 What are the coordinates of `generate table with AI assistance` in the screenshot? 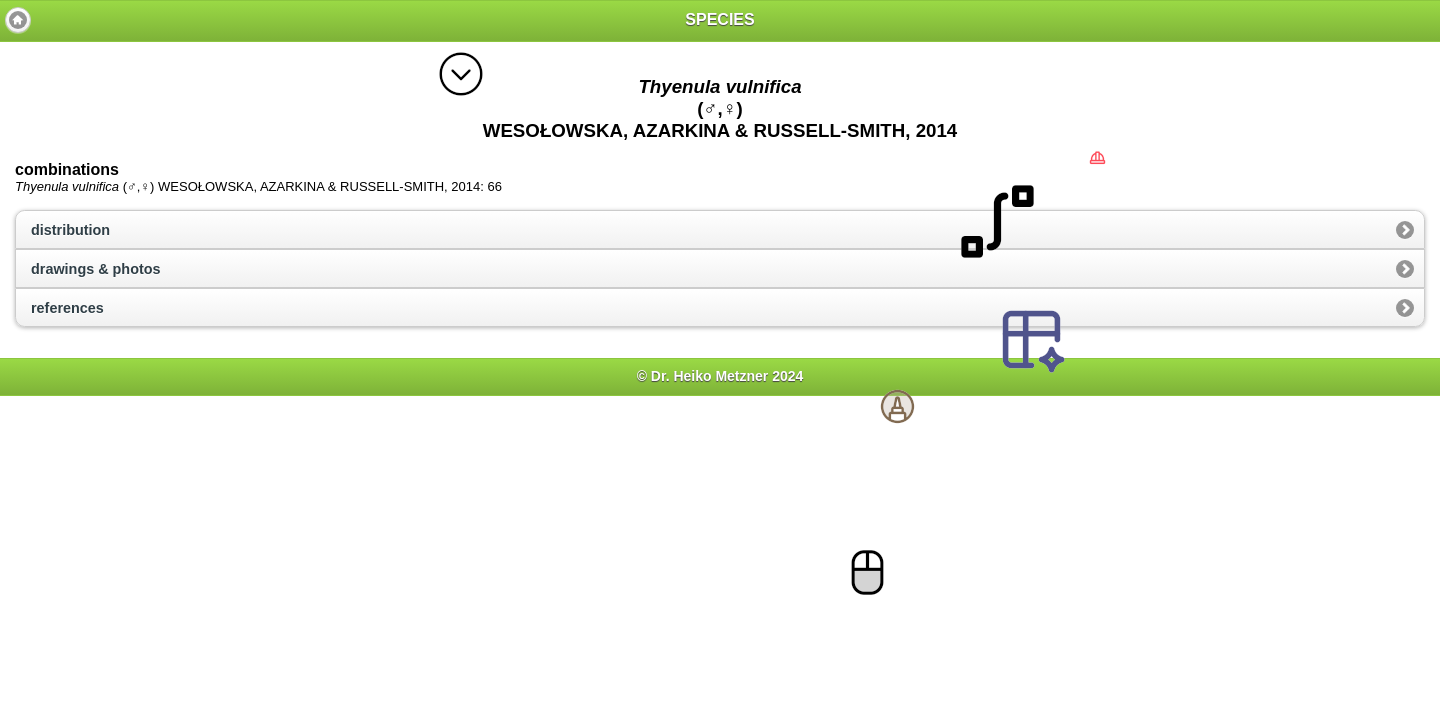 It's located at (1031, 339).